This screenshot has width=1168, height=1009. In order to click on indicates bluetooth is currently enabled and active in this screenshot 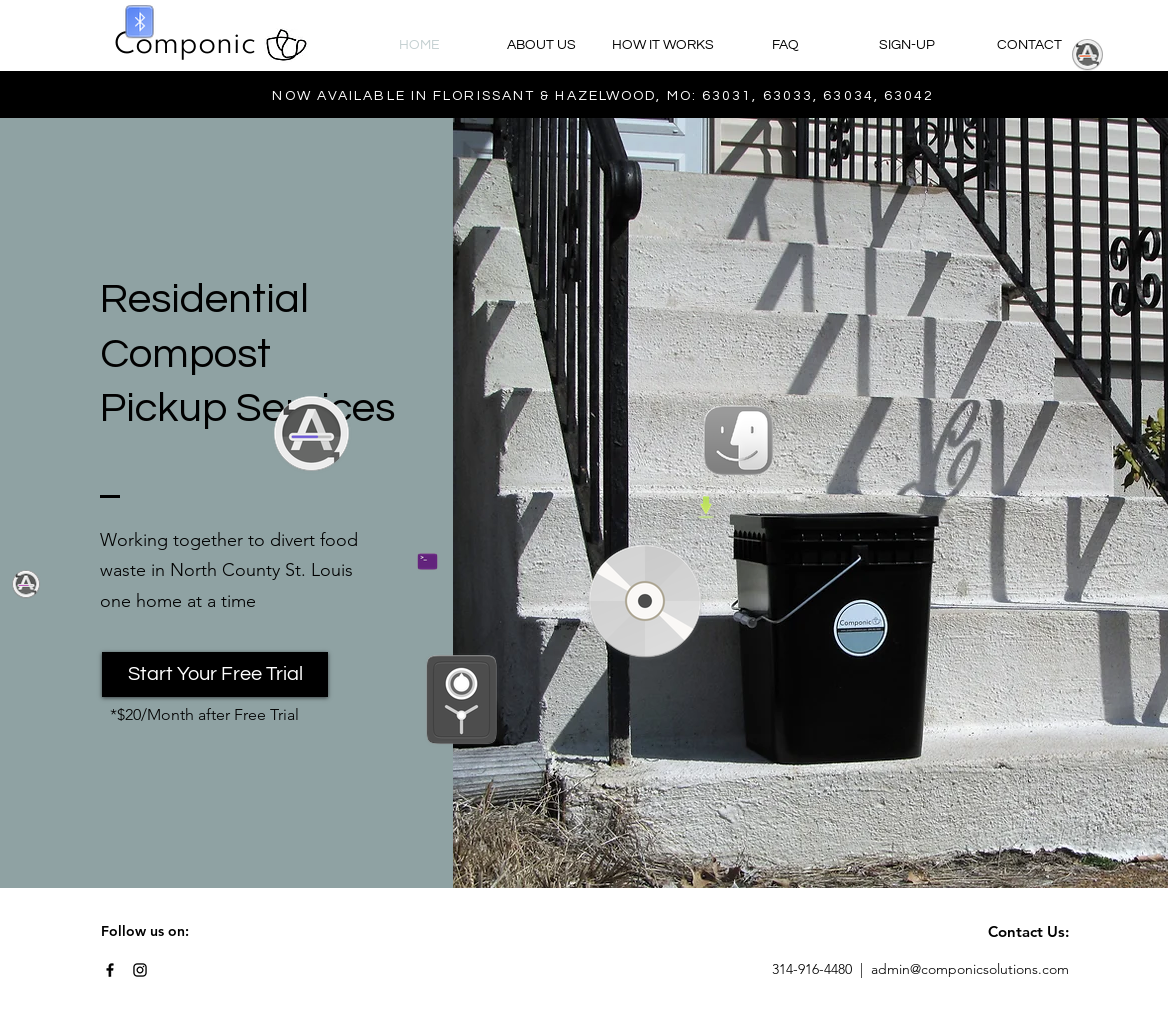, I will do `click(139, 21)`.